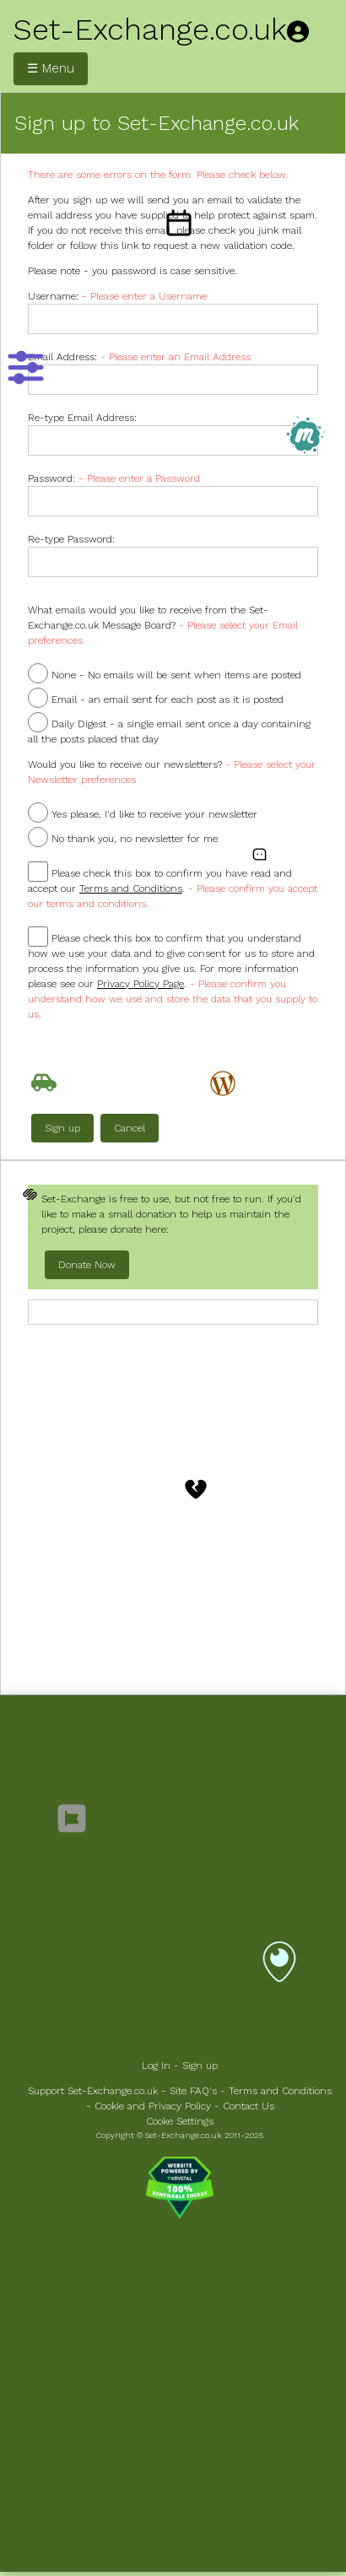  Describe the element at coordinates (305, 435) in the screenshot. I see `open the Meetup app` at that location.